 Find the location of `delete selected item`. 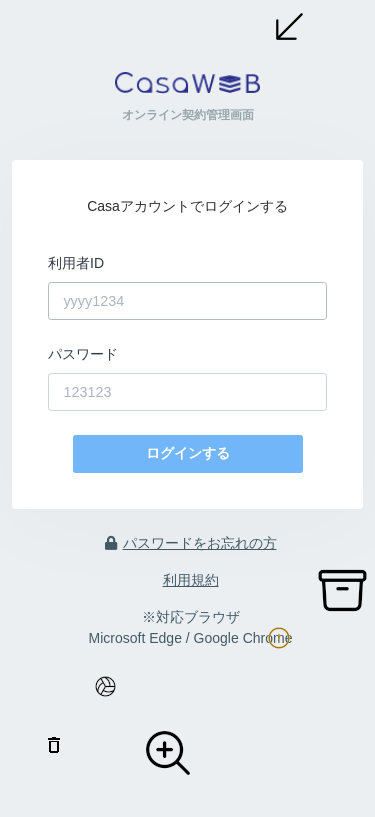

delete selected item is located at coordinates (54, 745).